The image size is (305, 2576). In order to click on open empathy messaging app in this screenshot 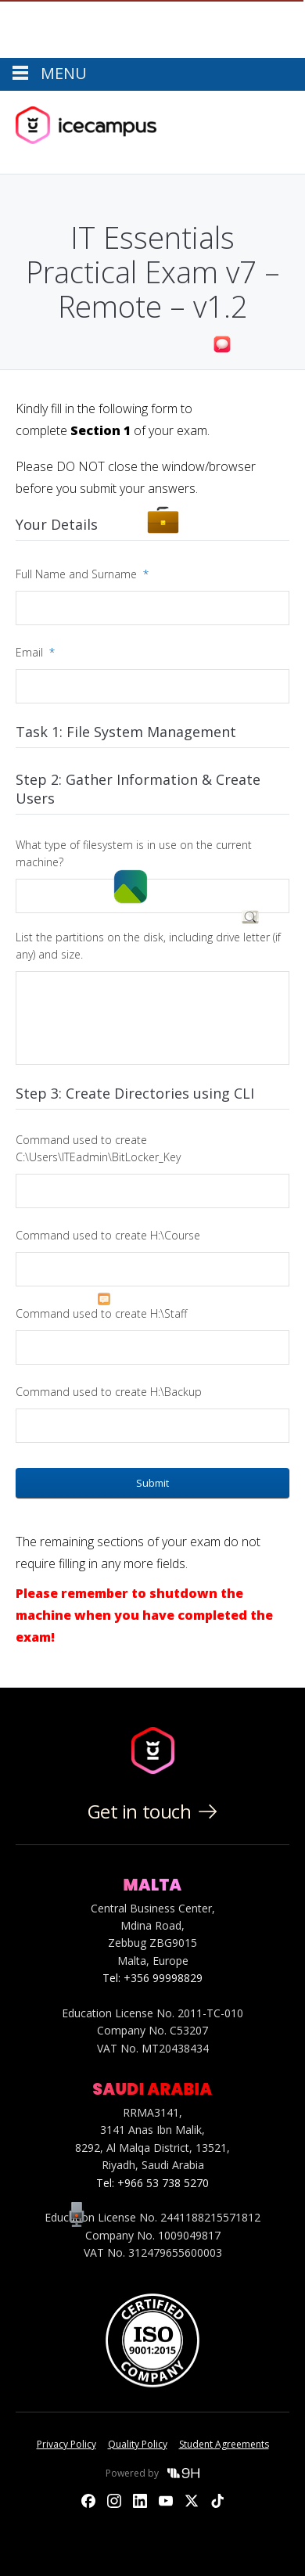, I will do `click(222, 344)`.